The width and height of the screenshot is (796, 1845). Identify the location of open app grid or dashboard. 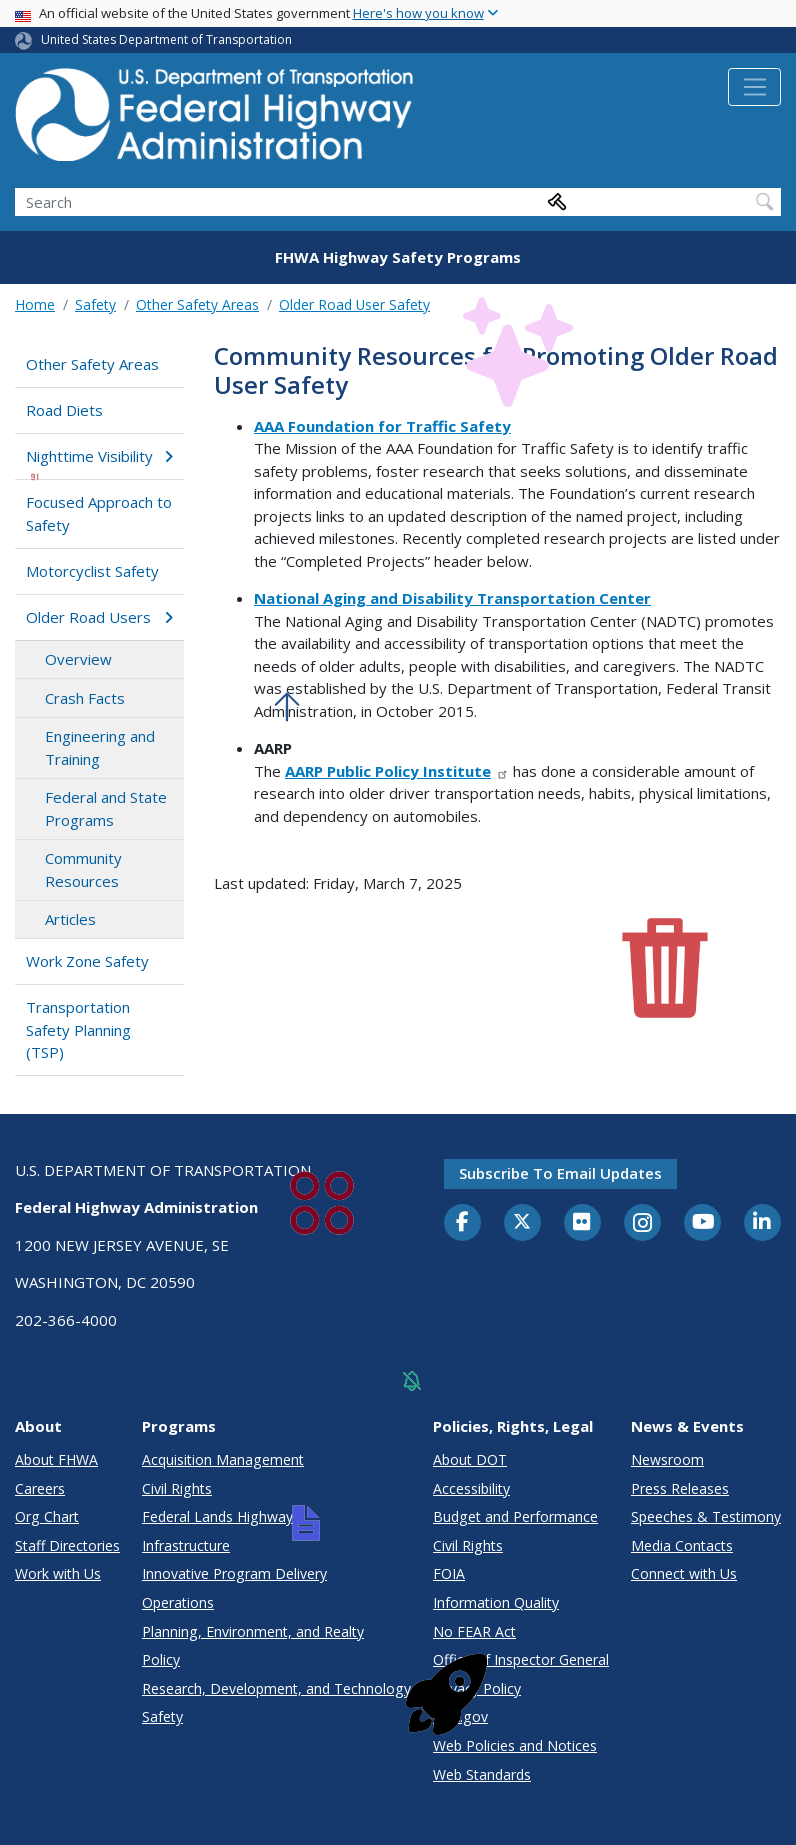
(322, 1203).